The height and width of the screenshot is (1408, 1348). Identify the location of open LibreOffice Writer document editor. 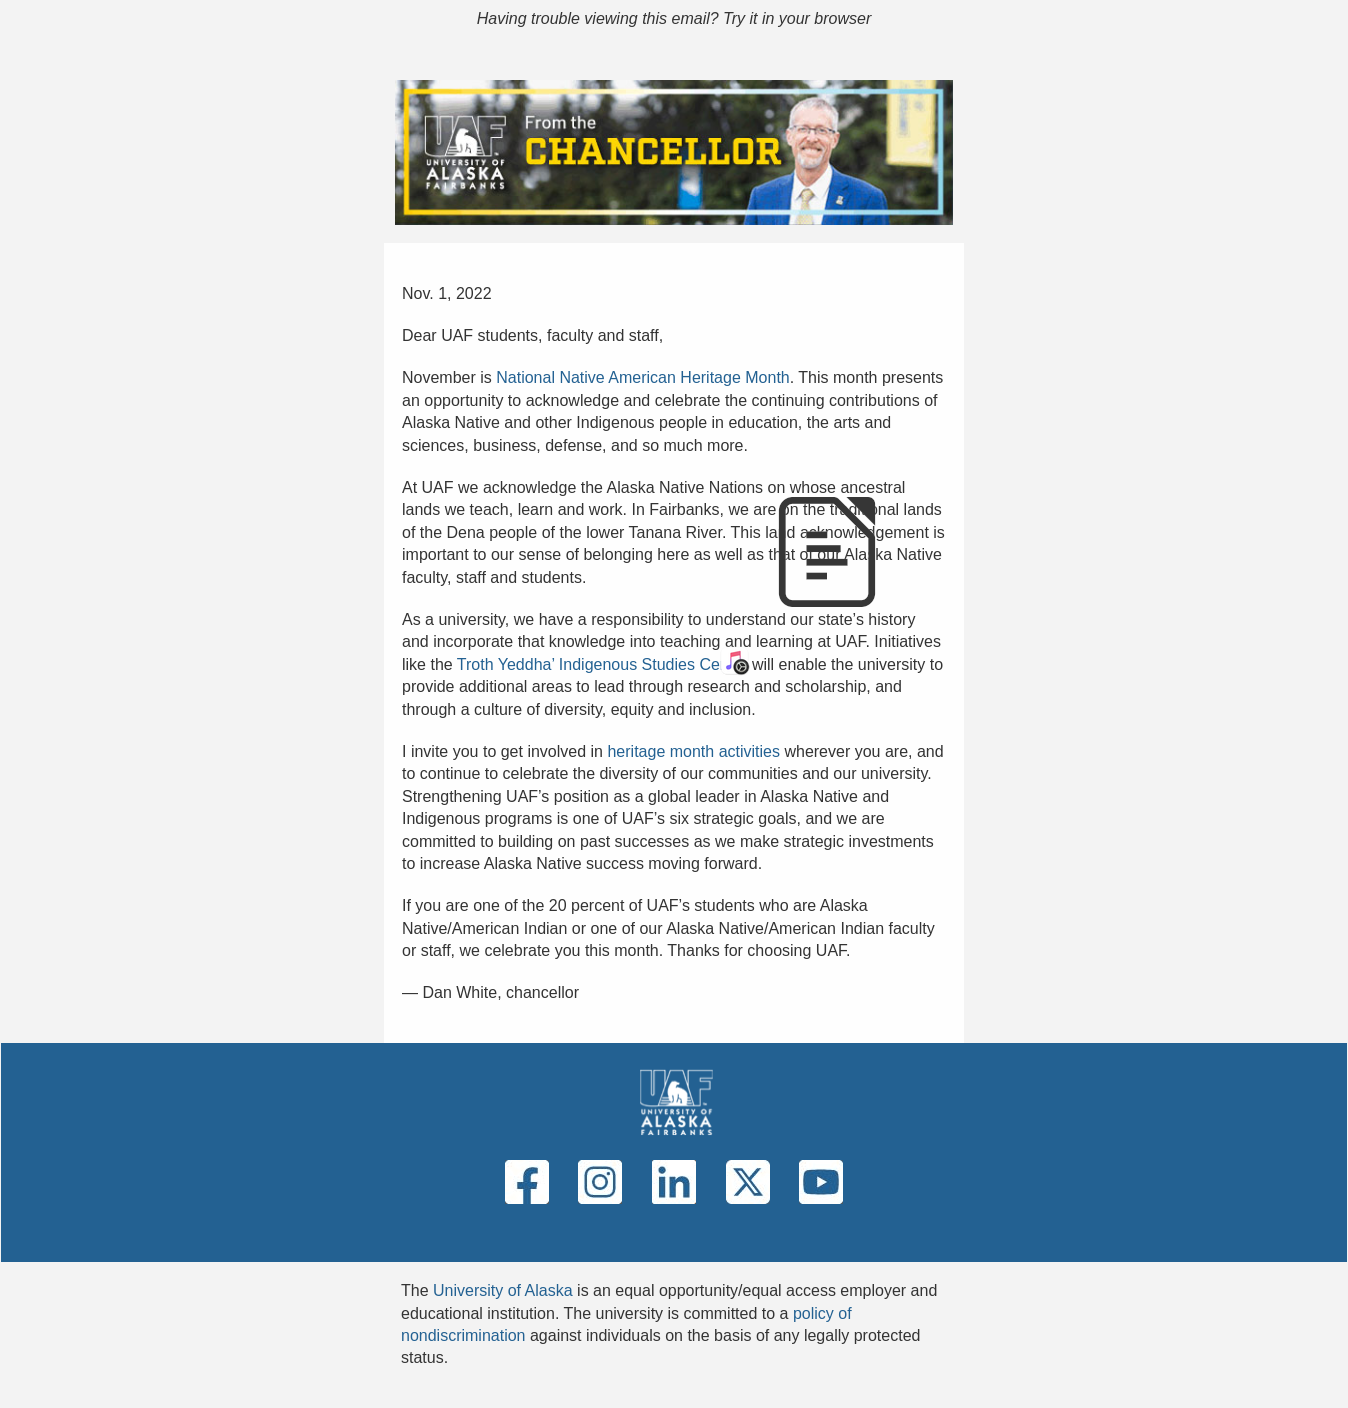
(827, 552).